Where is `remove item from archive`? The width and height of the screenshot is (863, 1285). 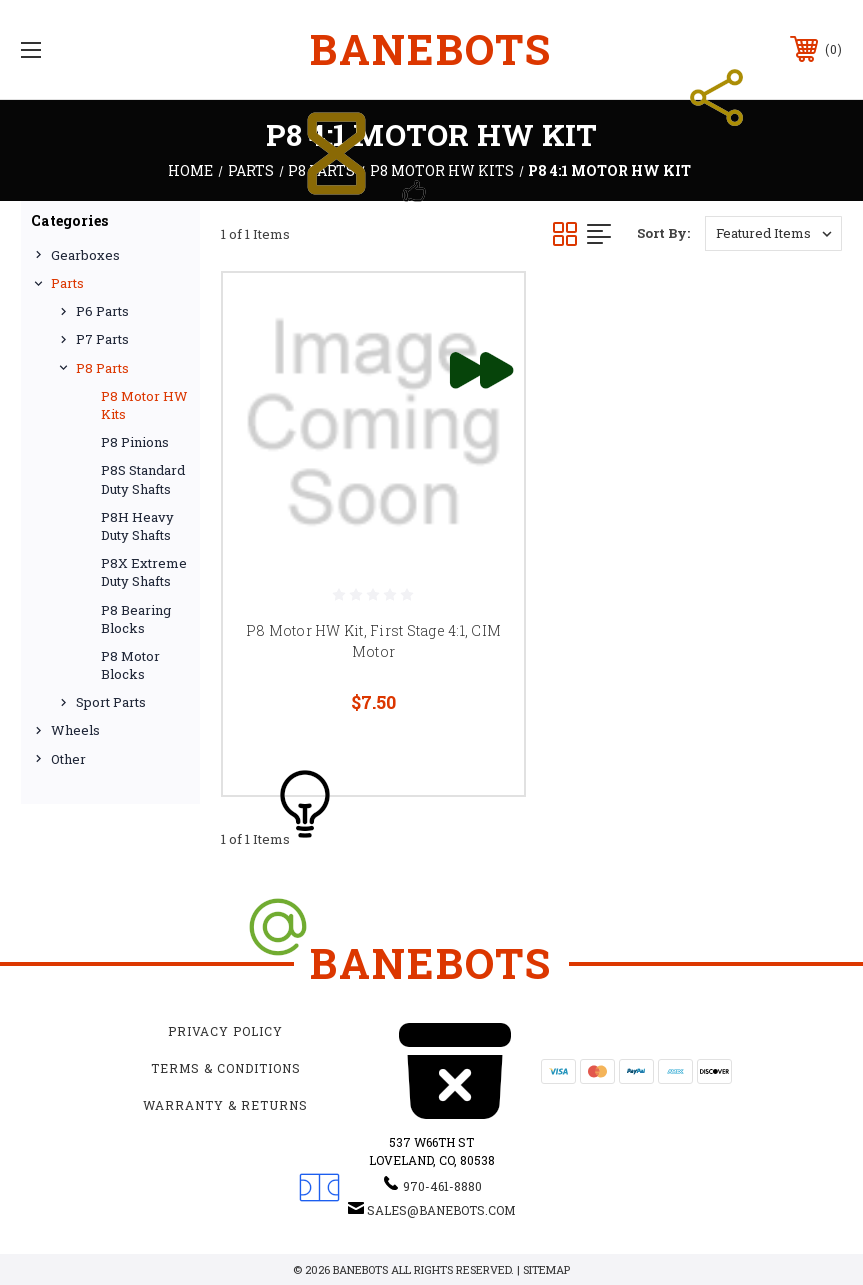
remove item from archive is located at coordinates (455, 1071).